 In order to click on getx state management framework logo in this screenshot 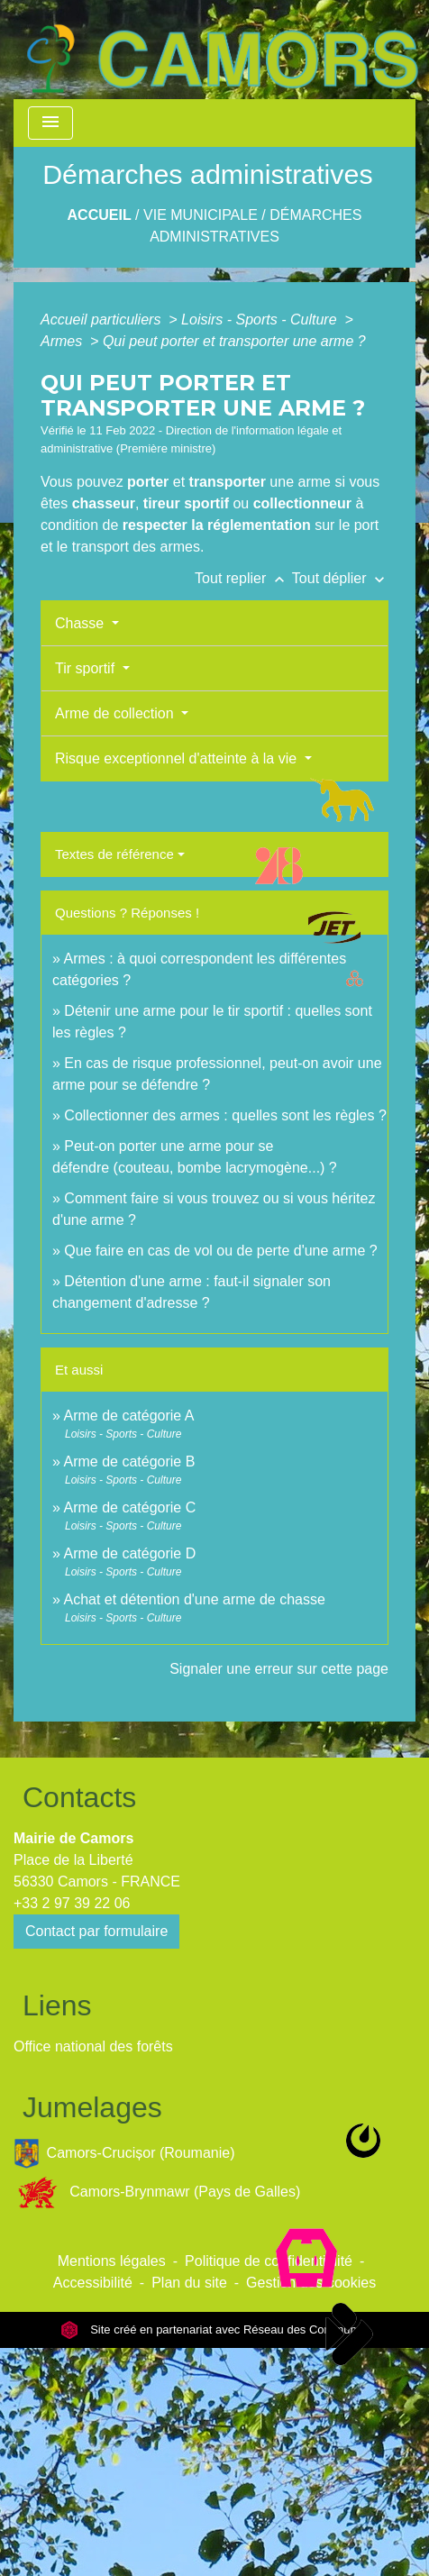, I will do `click(354, 978)`.